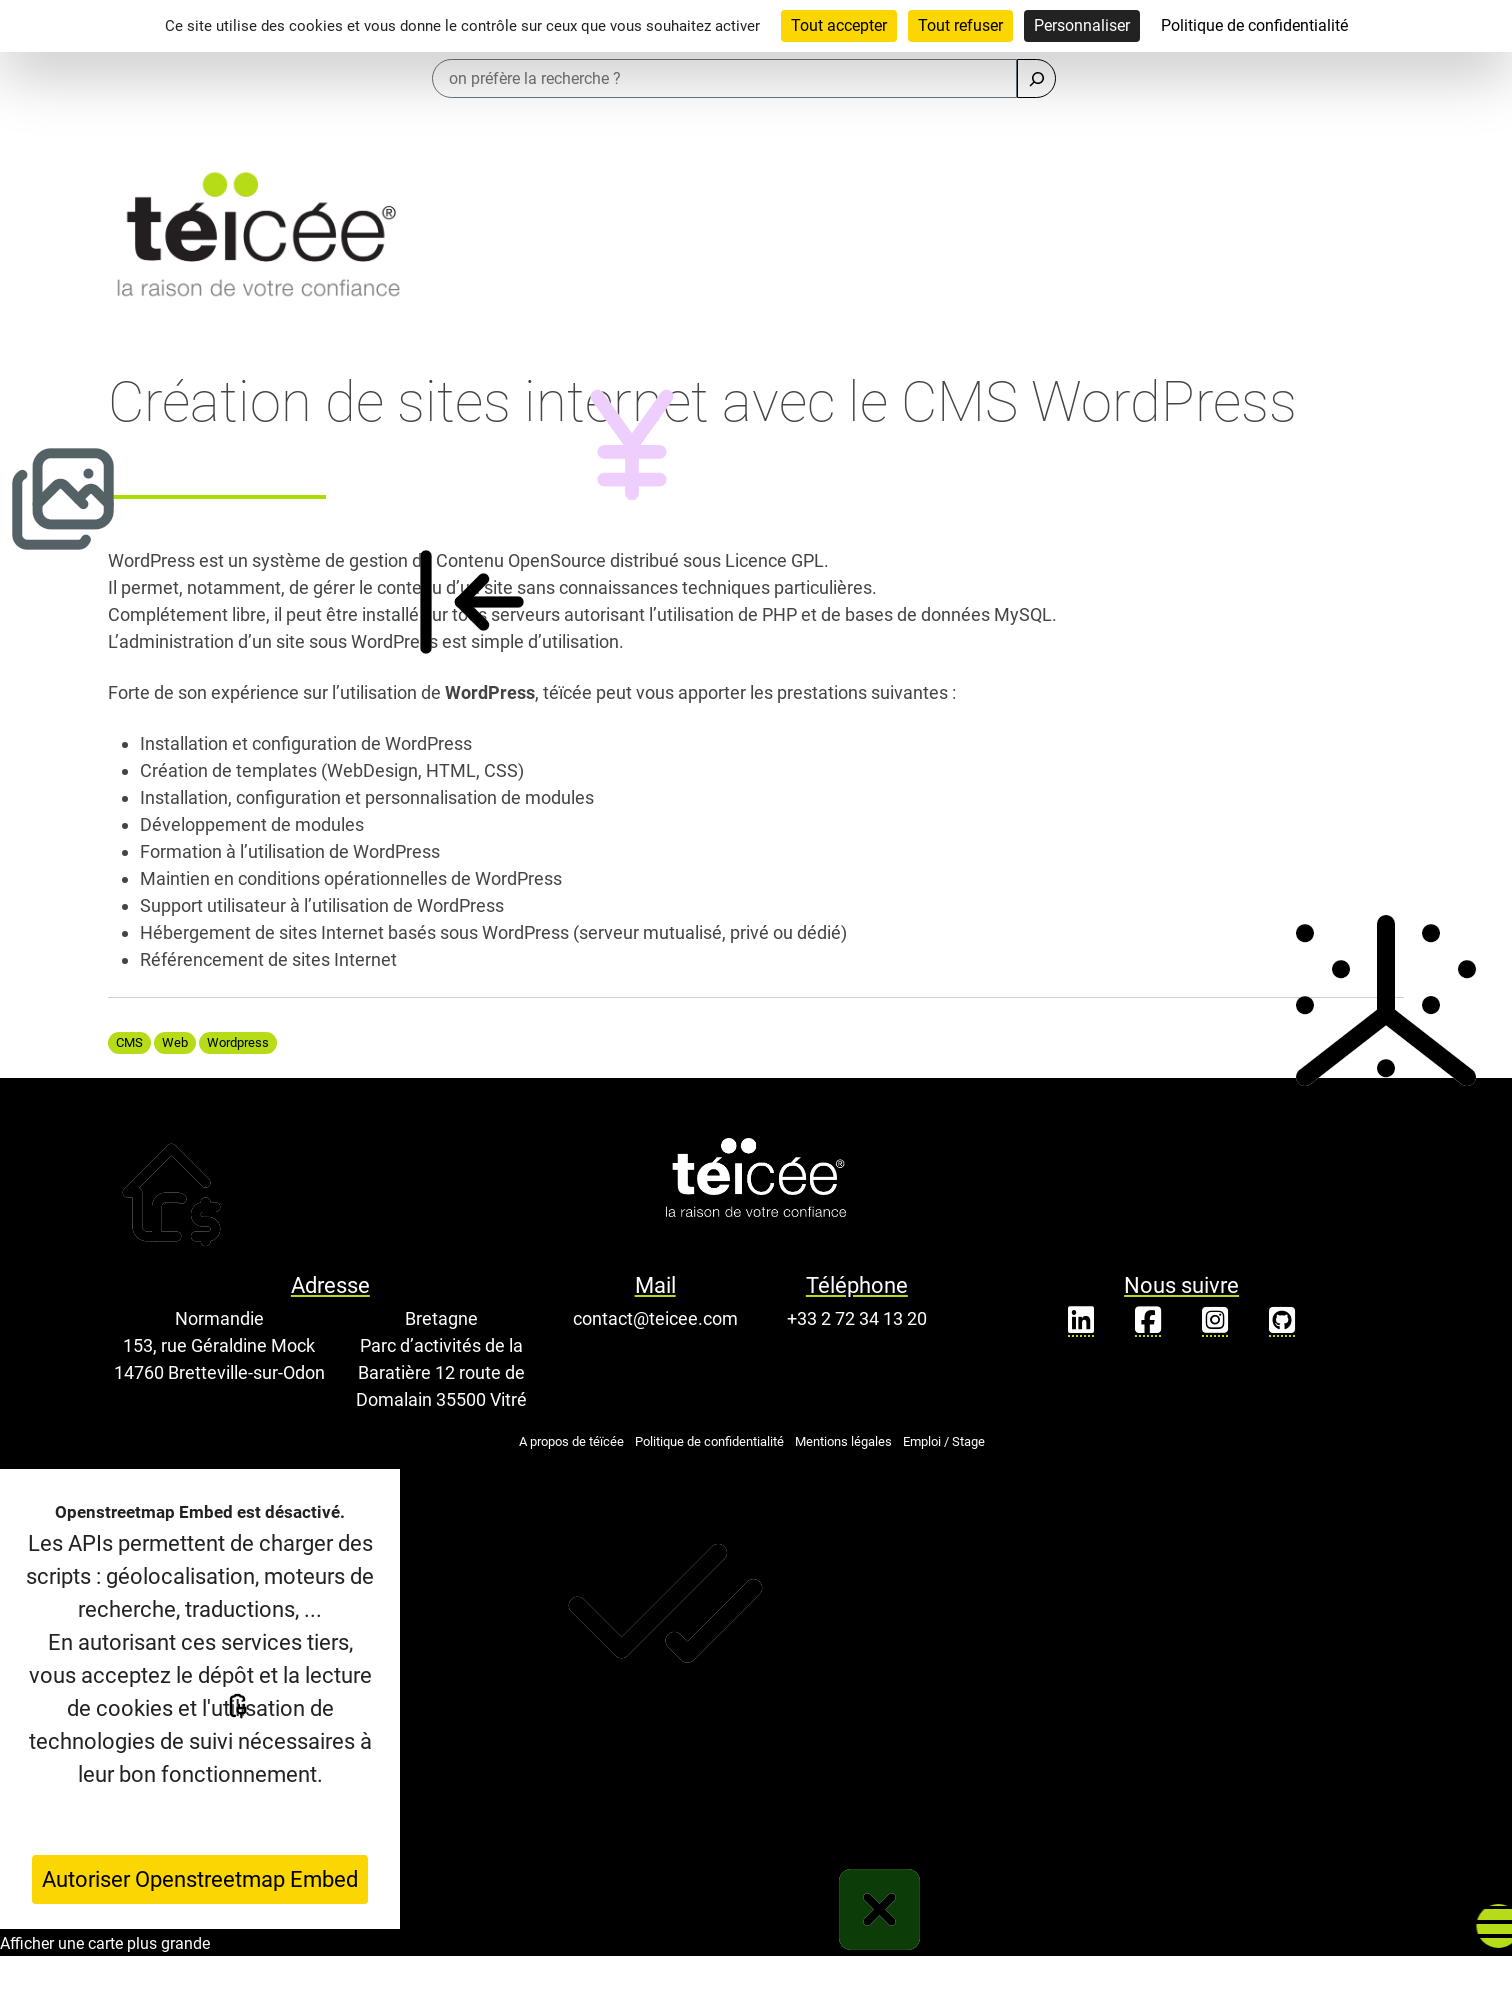  I want to click on indicates battery is currently charging, so click(237, 1705).